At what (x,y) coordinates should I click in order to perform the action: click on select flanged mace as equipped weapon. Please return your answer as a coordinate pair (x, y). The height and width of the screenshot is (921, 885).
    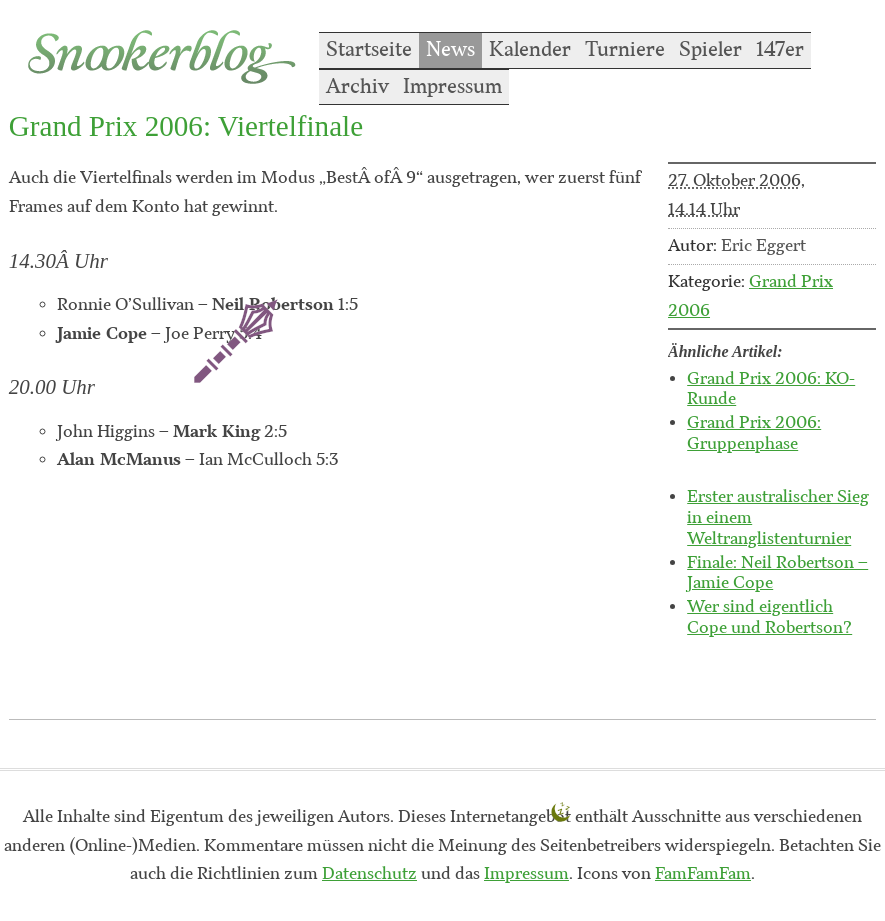
    Looking at the image, I should click on (236, 340).